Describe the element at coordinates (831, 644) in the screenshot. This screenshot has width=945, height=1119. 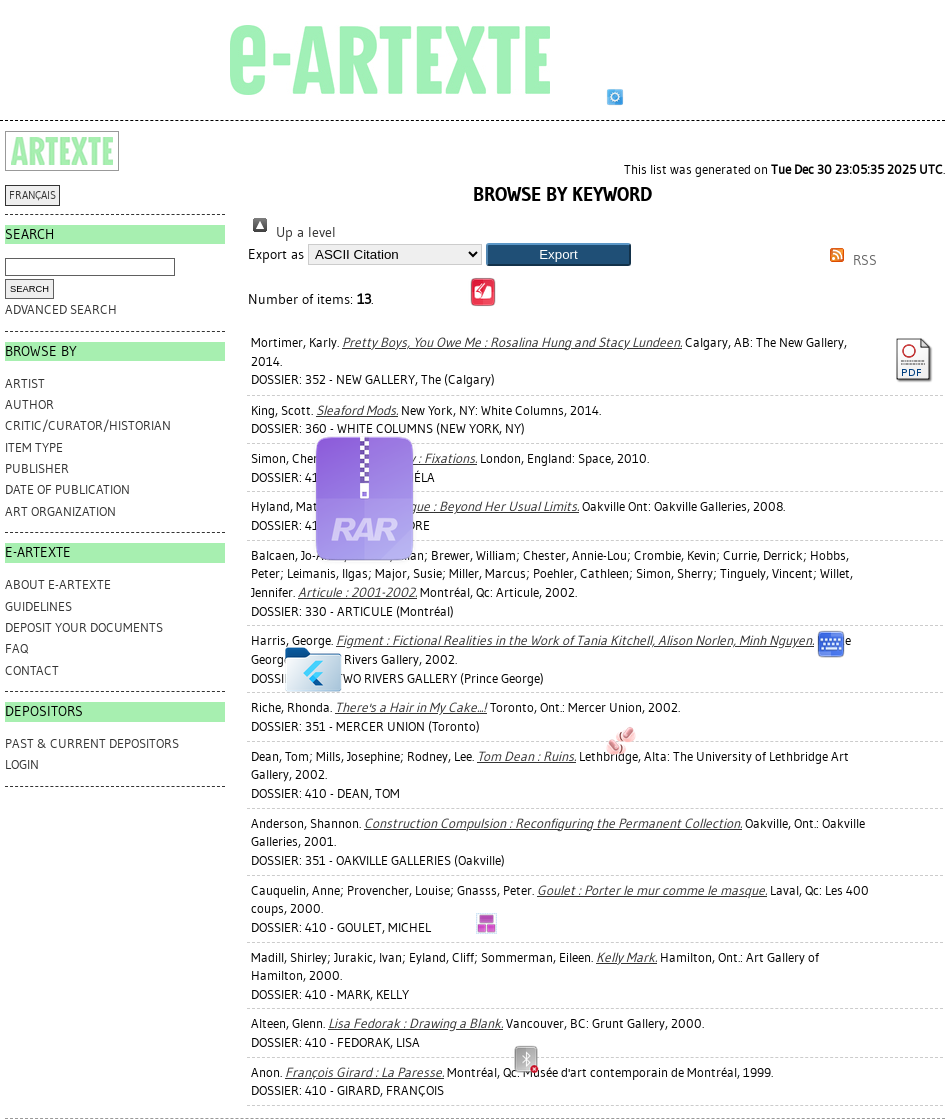
I see `access keyboard and input method settings` at that location.